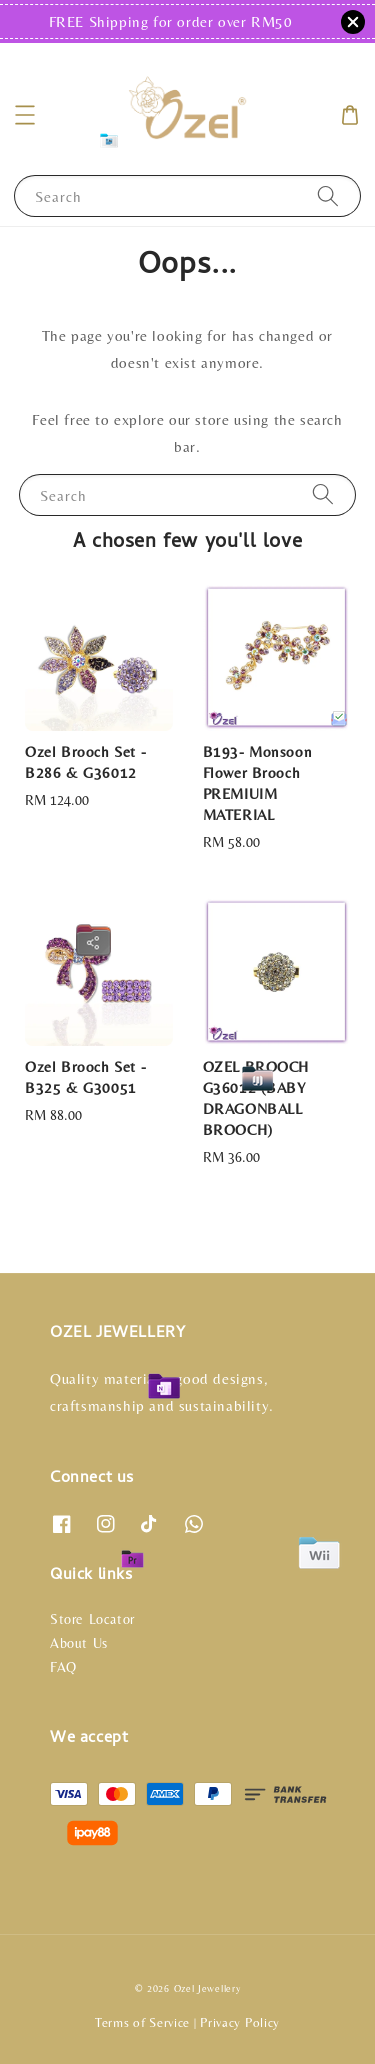  Describe the element at coordinates (164, 1387) in the screenshot. I see `open folder containing Microsoft OneNote files` at that location.